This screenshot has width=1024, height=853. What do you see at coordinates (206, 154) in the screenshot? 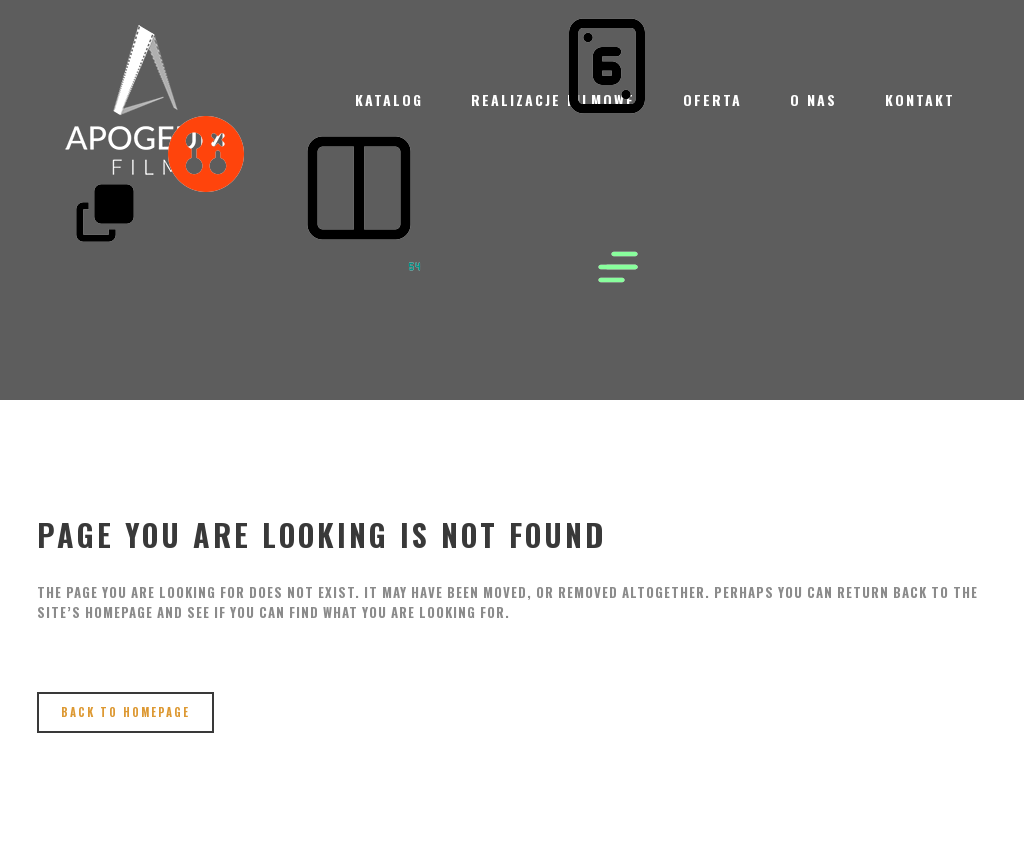
I see `indicates a closed pull request in your activity feed` at bounding box center [206, 154].